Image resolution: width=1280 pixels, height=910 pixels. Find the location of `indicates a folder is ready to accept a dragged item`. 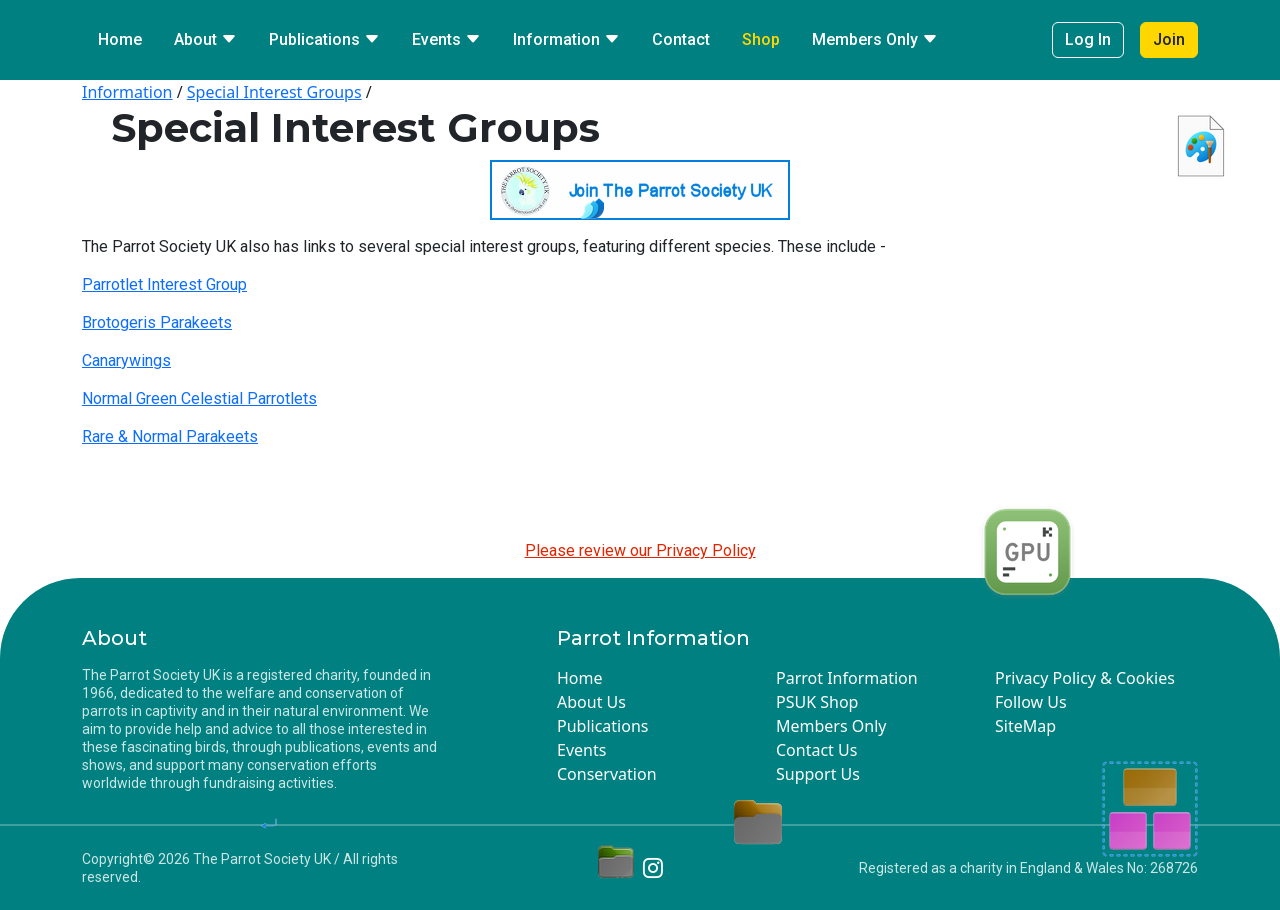

indicates a folder is ready to accept a dragged item is located at coordinates (758, 822).